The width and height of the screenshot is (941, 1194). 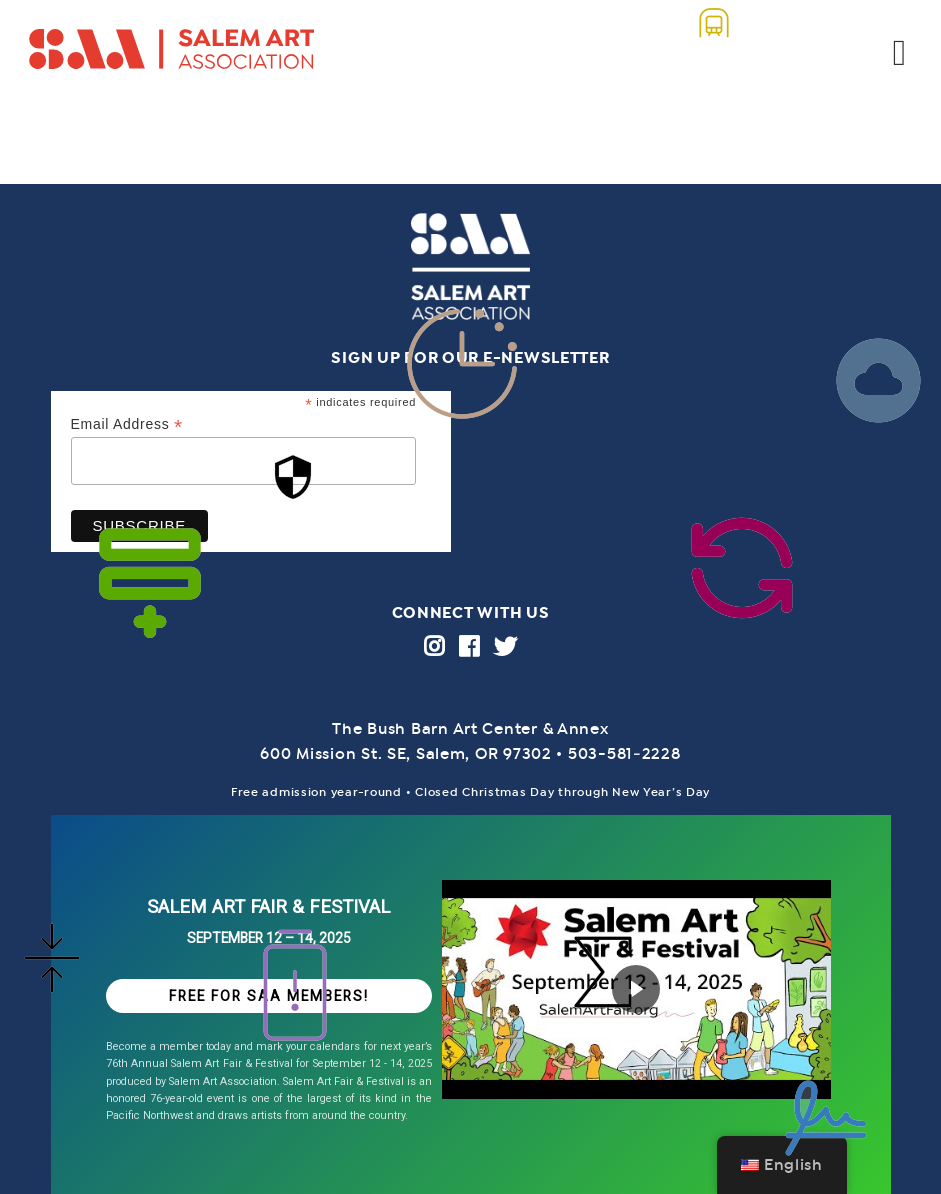 I want to click on add a new row to the bottom of a table, so click(x=150, y=575).